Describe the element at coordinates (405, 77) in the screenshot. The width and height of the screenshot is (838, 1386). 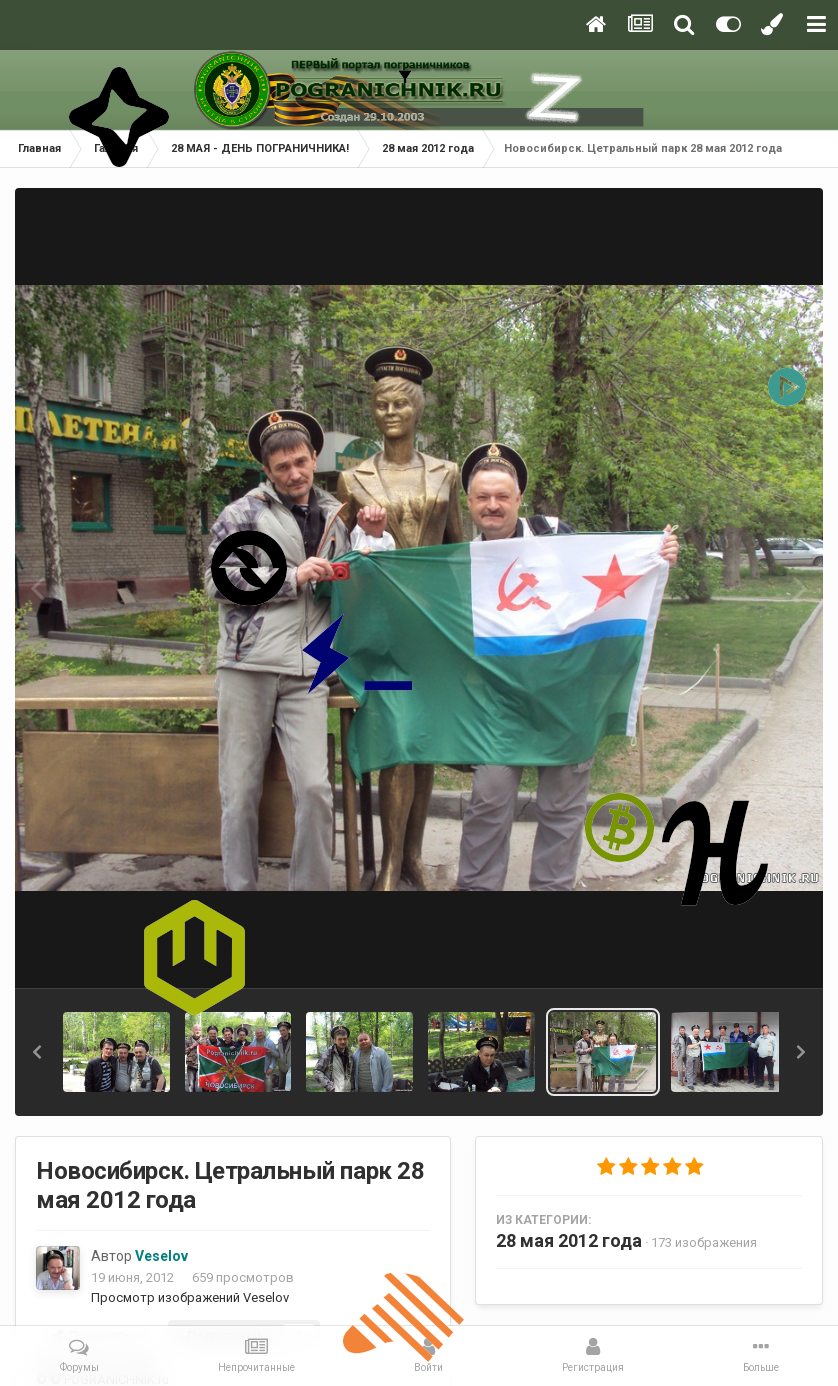
I see `filter or sort content` at that location.